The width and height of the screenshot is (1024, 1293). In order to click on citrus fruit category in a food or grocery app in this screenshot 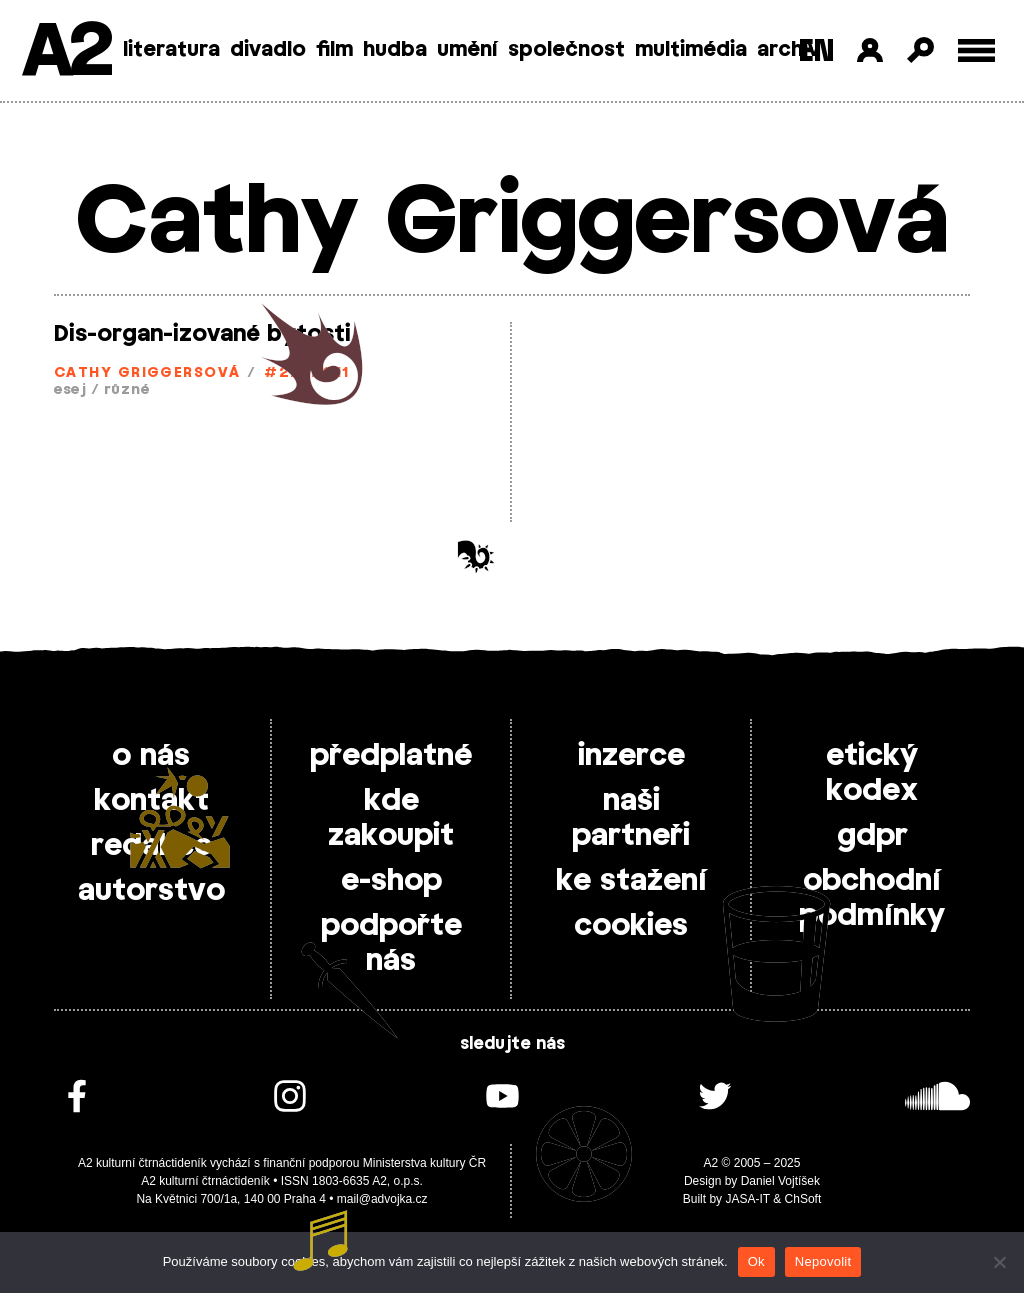, I will do `click(584, 1154)`.